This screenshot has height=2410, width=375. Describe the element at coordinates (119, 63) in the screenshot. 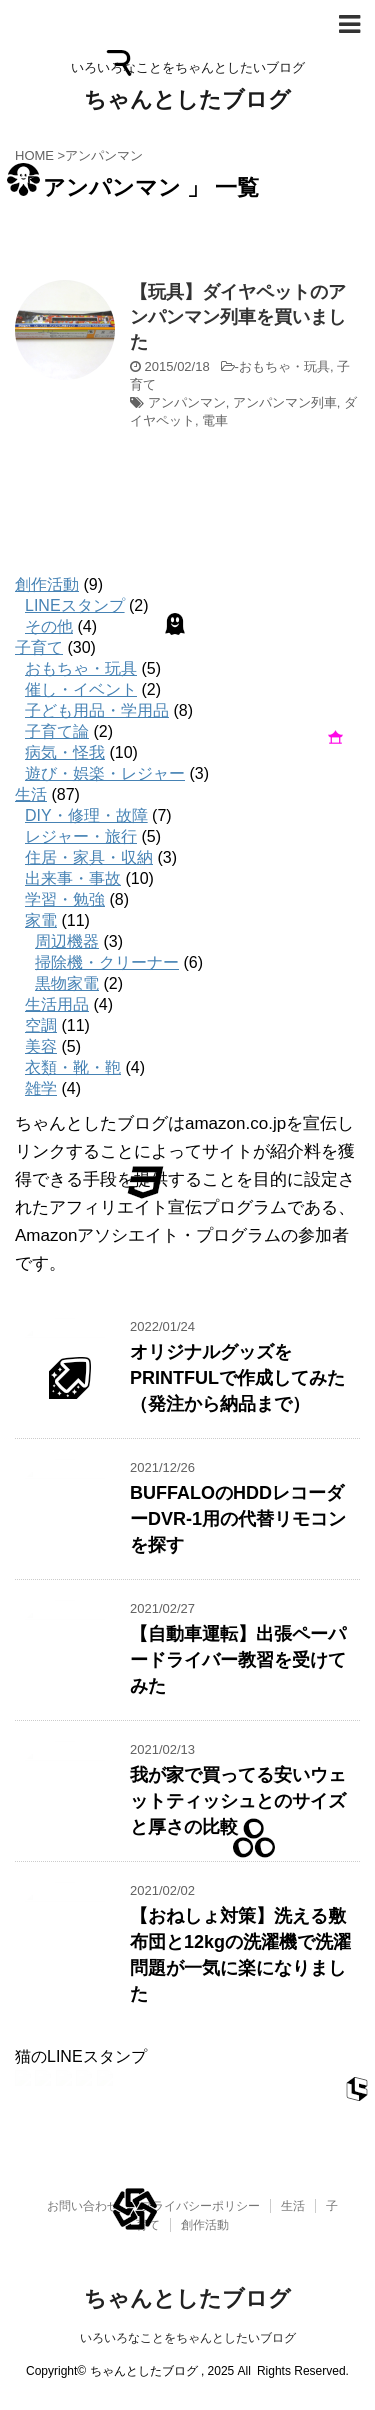

I see `rive animation platform logo` at that location.